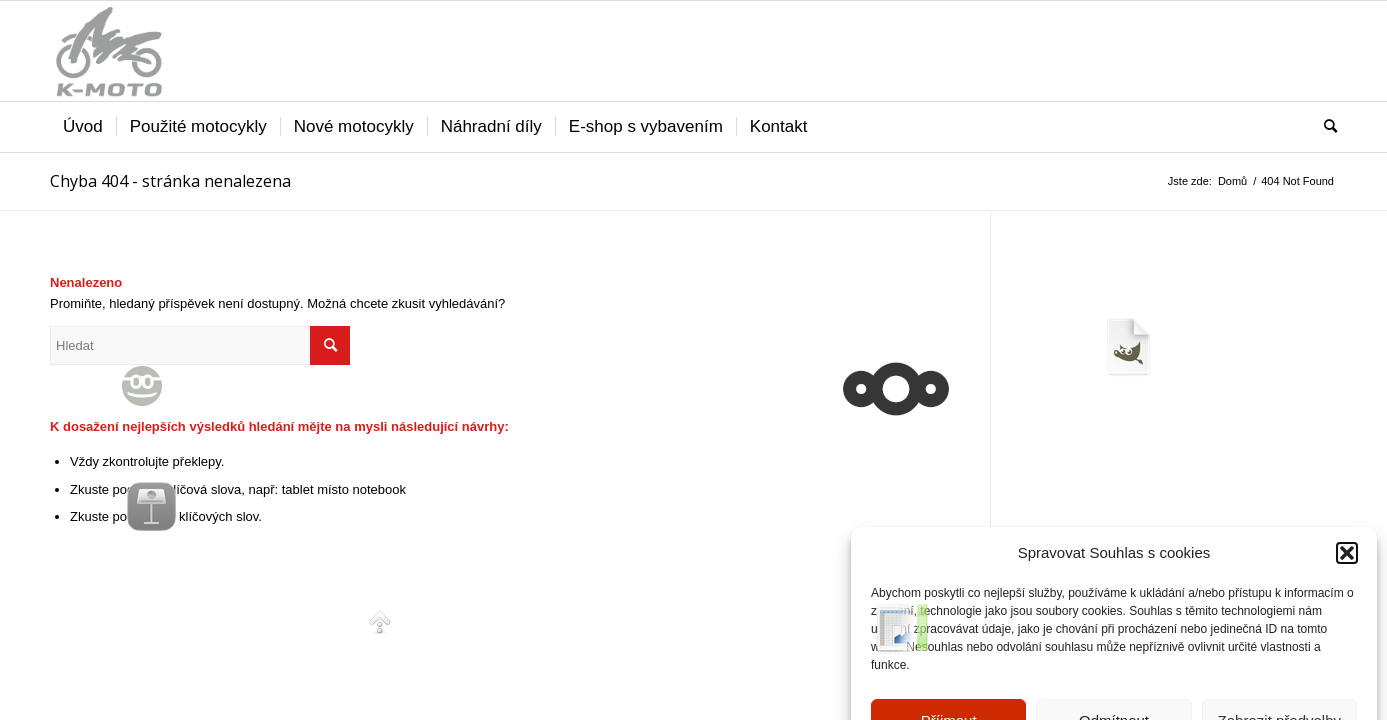 The width and height of the screenshot is (1387, 720). Describe the element at coordinates (901, 627) in the screenshot. I see `spreadsheet template file type` at that location.